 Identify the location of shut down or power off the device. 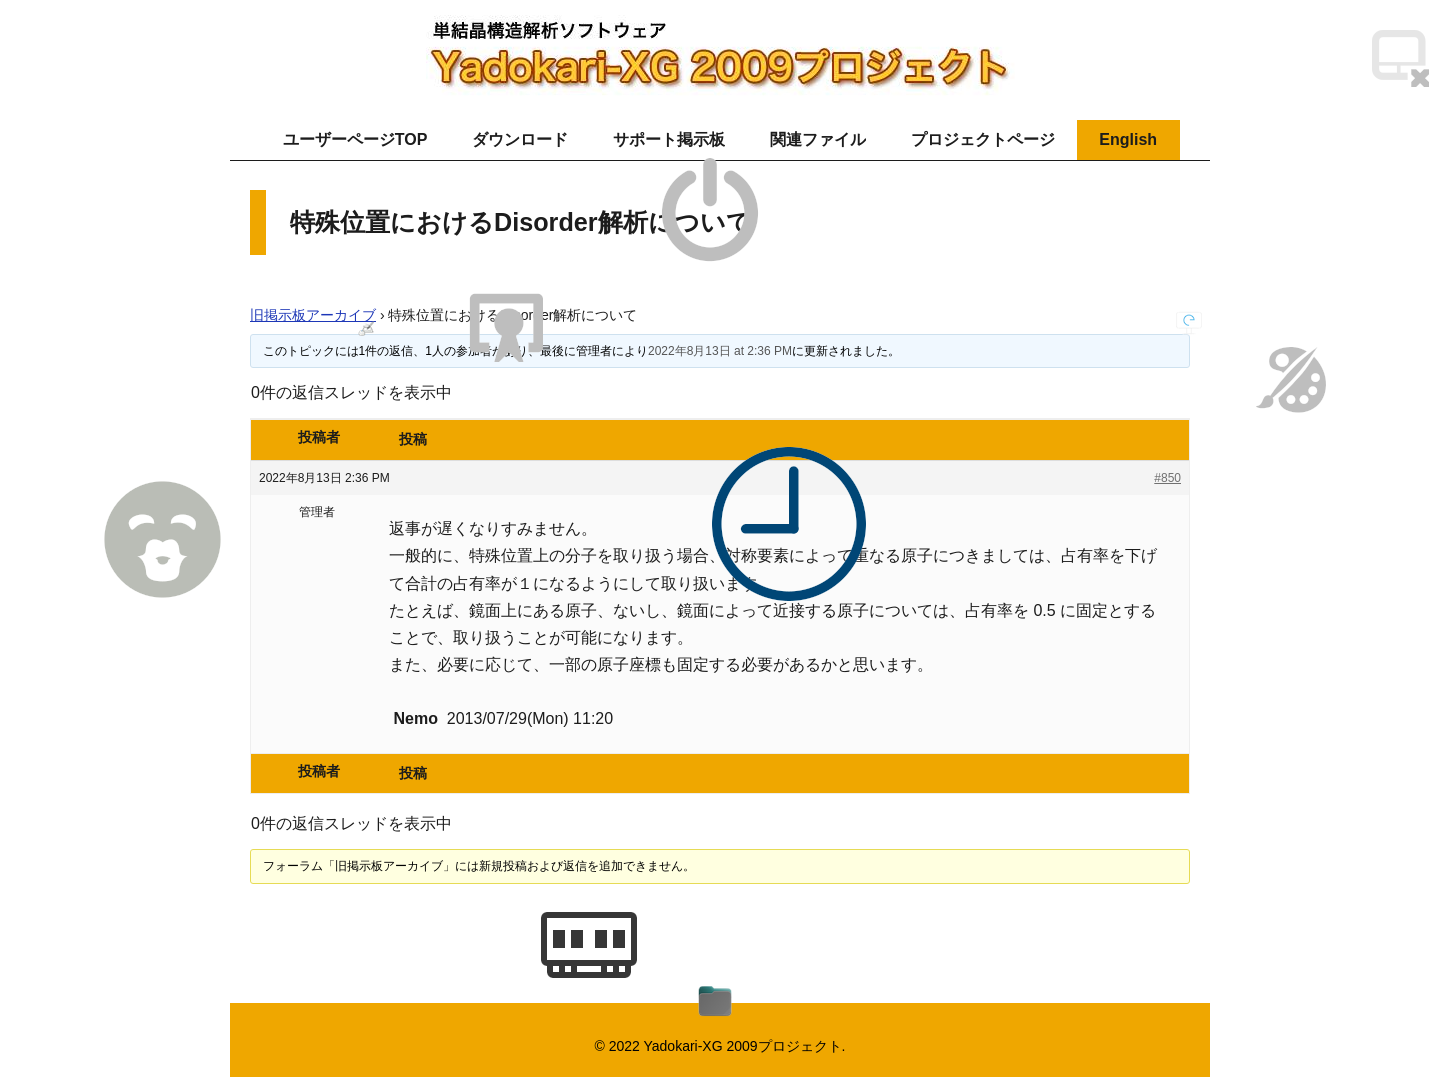
(710, 213).